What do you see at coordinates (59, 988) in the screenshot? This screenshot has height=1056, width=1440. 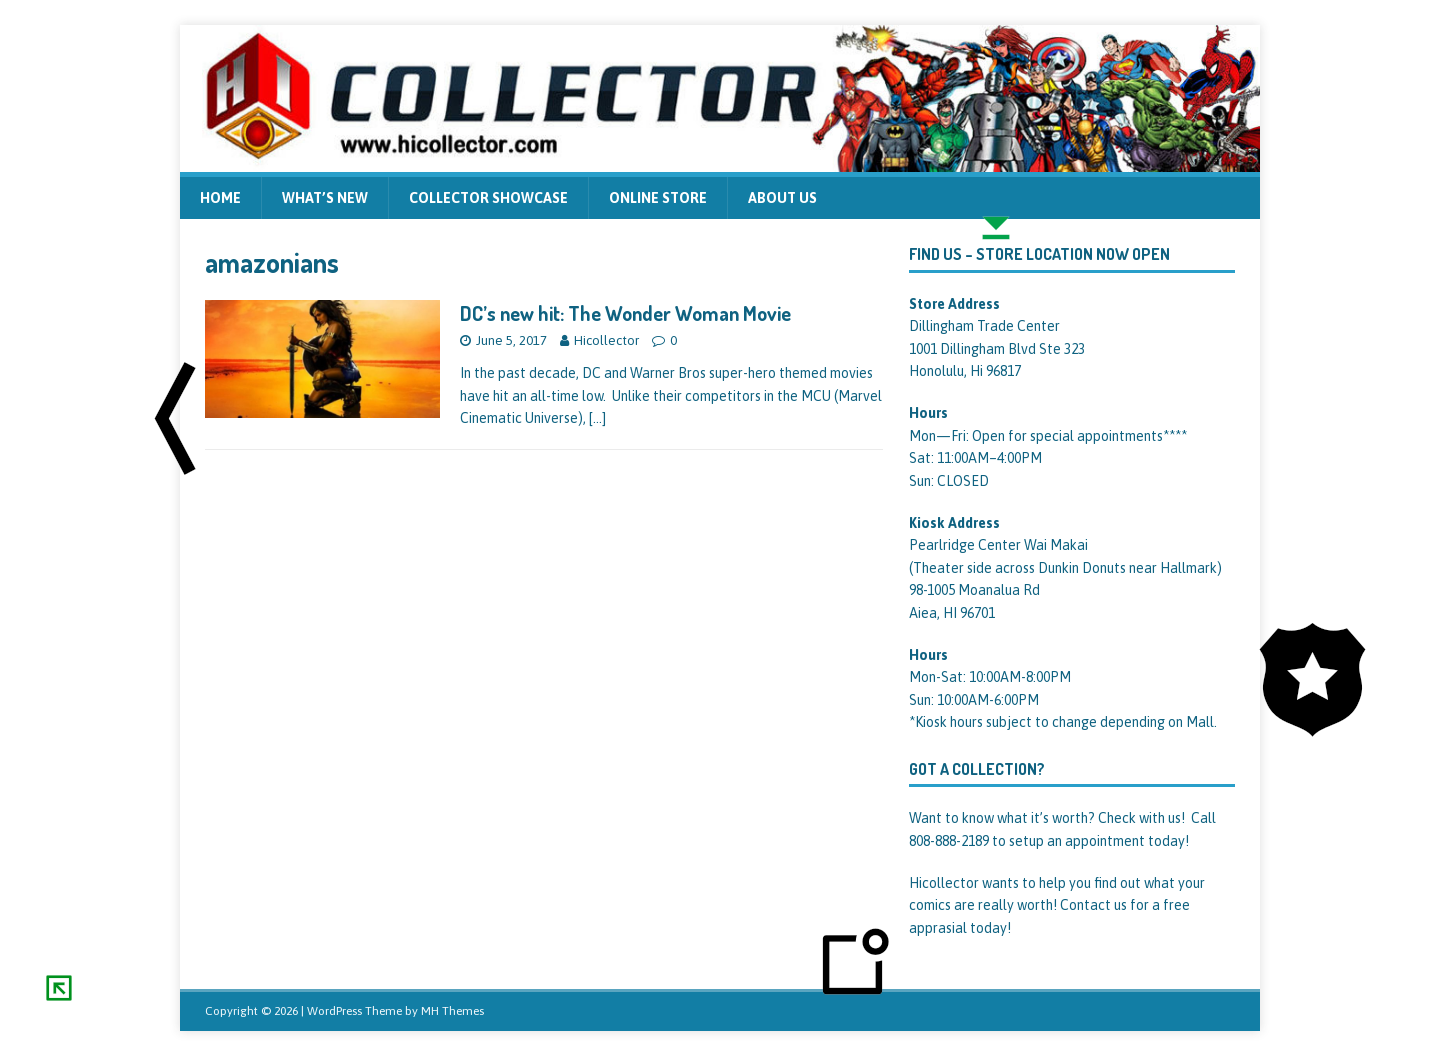 I see `navigate back and up one level` at bounding box center [59, 988].